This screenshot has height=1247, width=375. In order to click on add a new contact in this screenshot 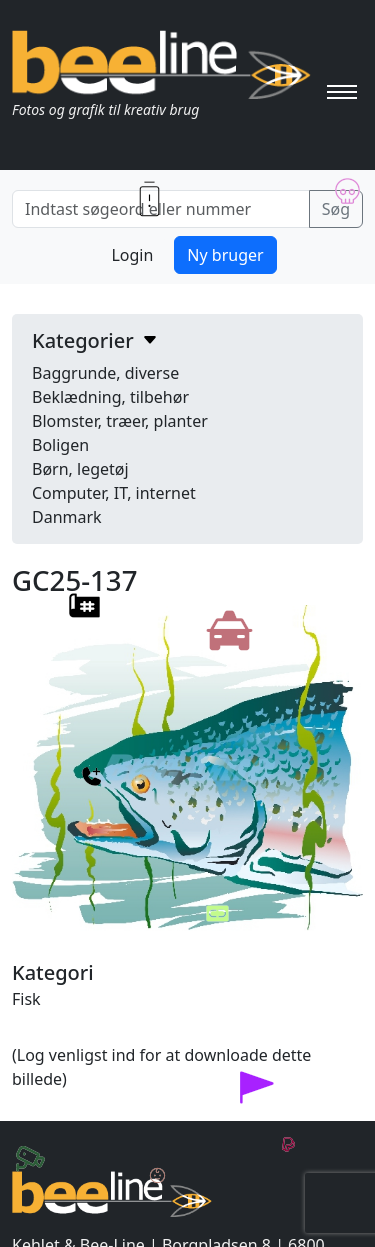, I will do `click(92, 776)`.